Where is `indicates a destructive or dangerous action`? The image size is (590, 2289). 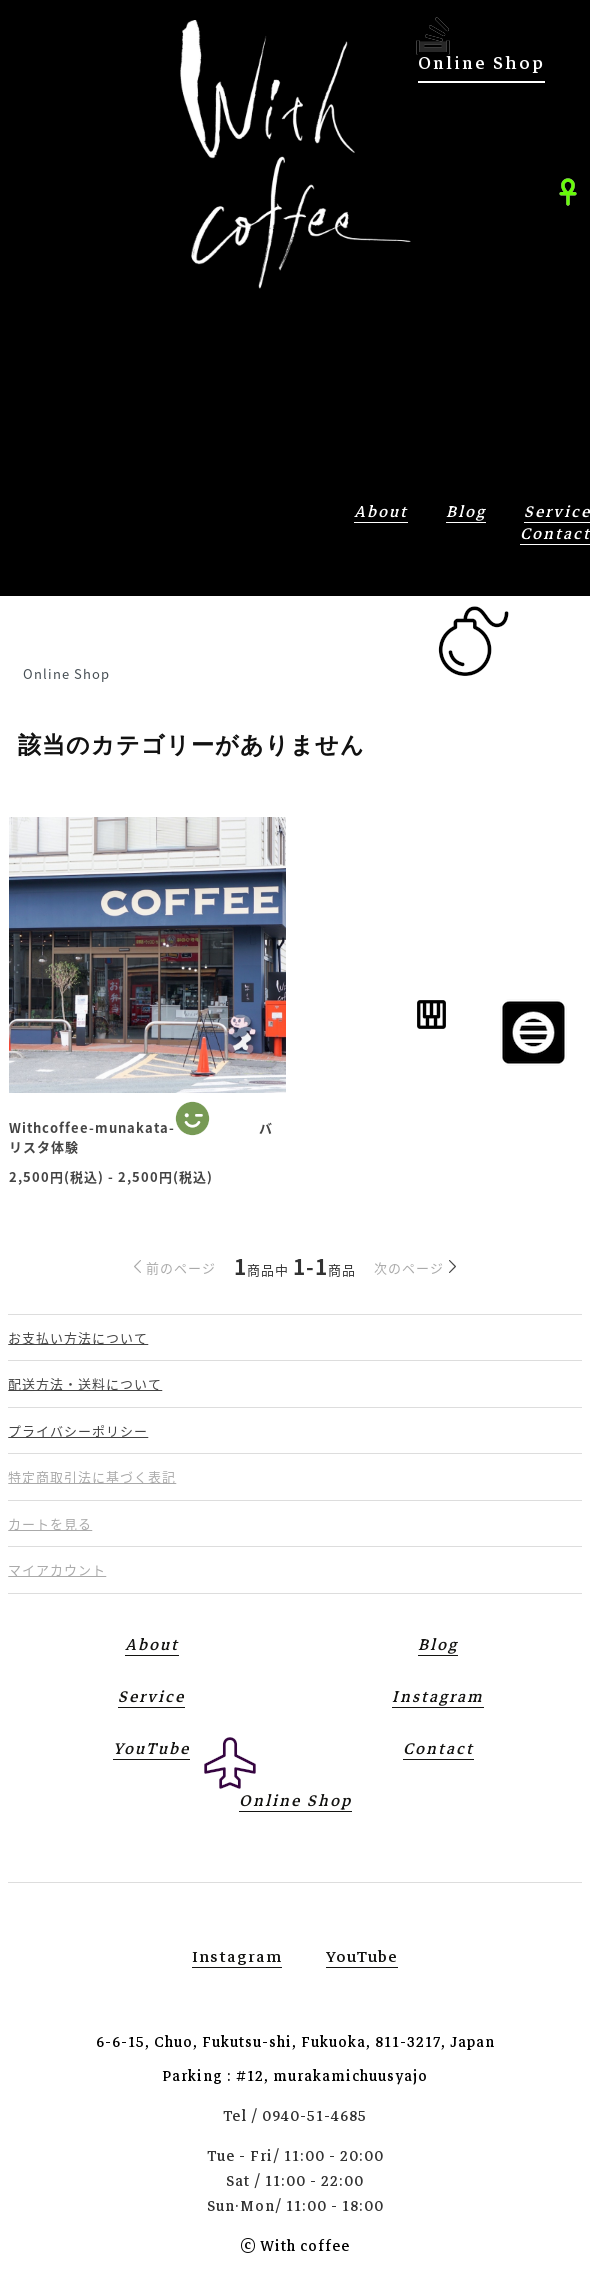 indicates a destructive or dangerous action is located at coordinates (470, 640).